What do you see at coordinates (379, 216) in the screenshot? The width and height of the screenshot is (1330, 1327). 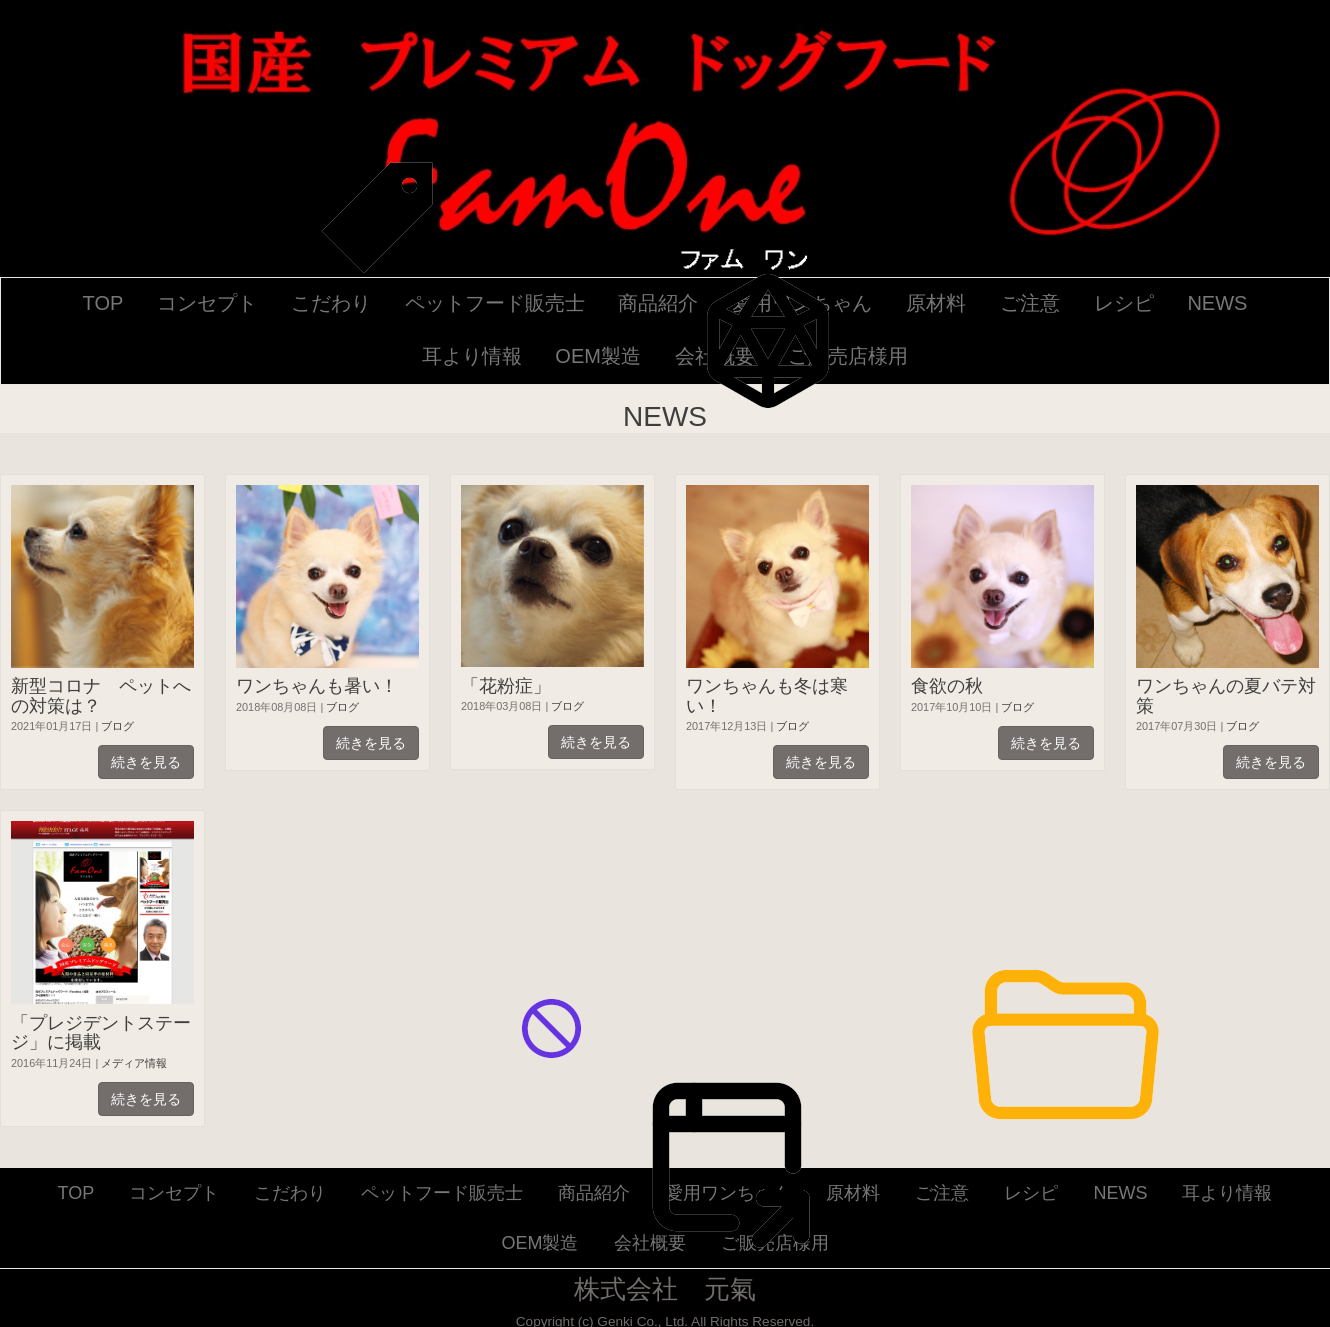 I see `view or apply tags to an item` at bounding box center [379, 216].